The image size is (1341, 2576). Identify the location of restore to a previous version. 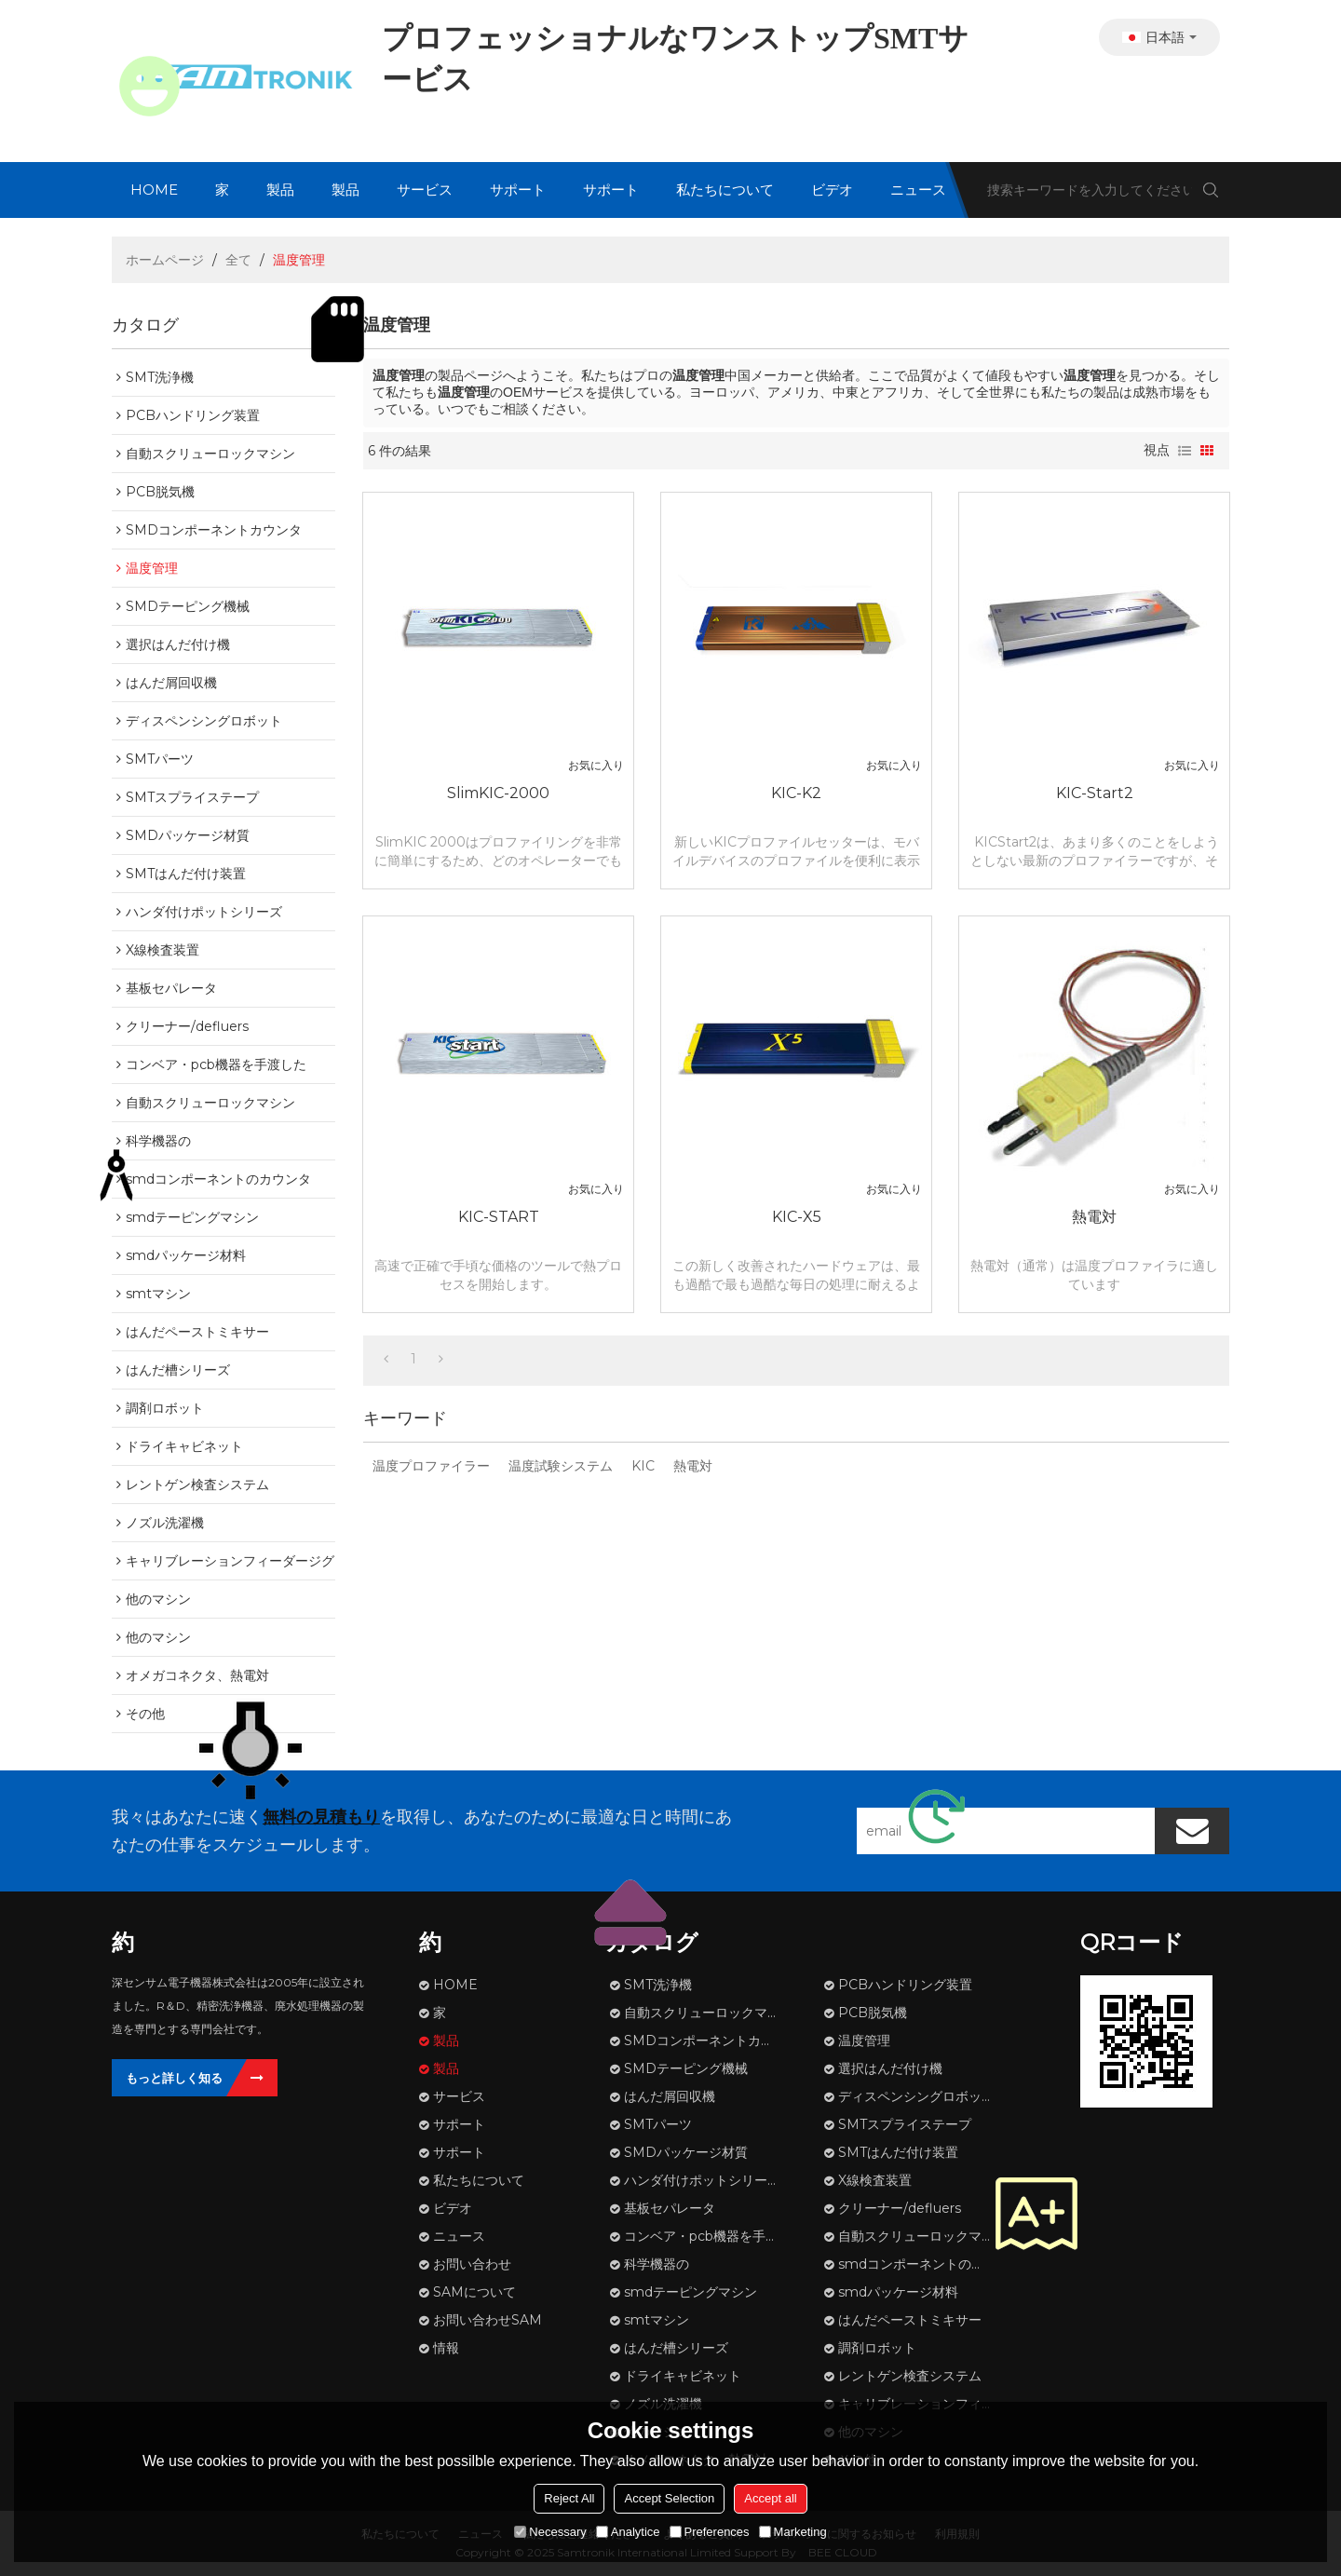
(935, 1816).